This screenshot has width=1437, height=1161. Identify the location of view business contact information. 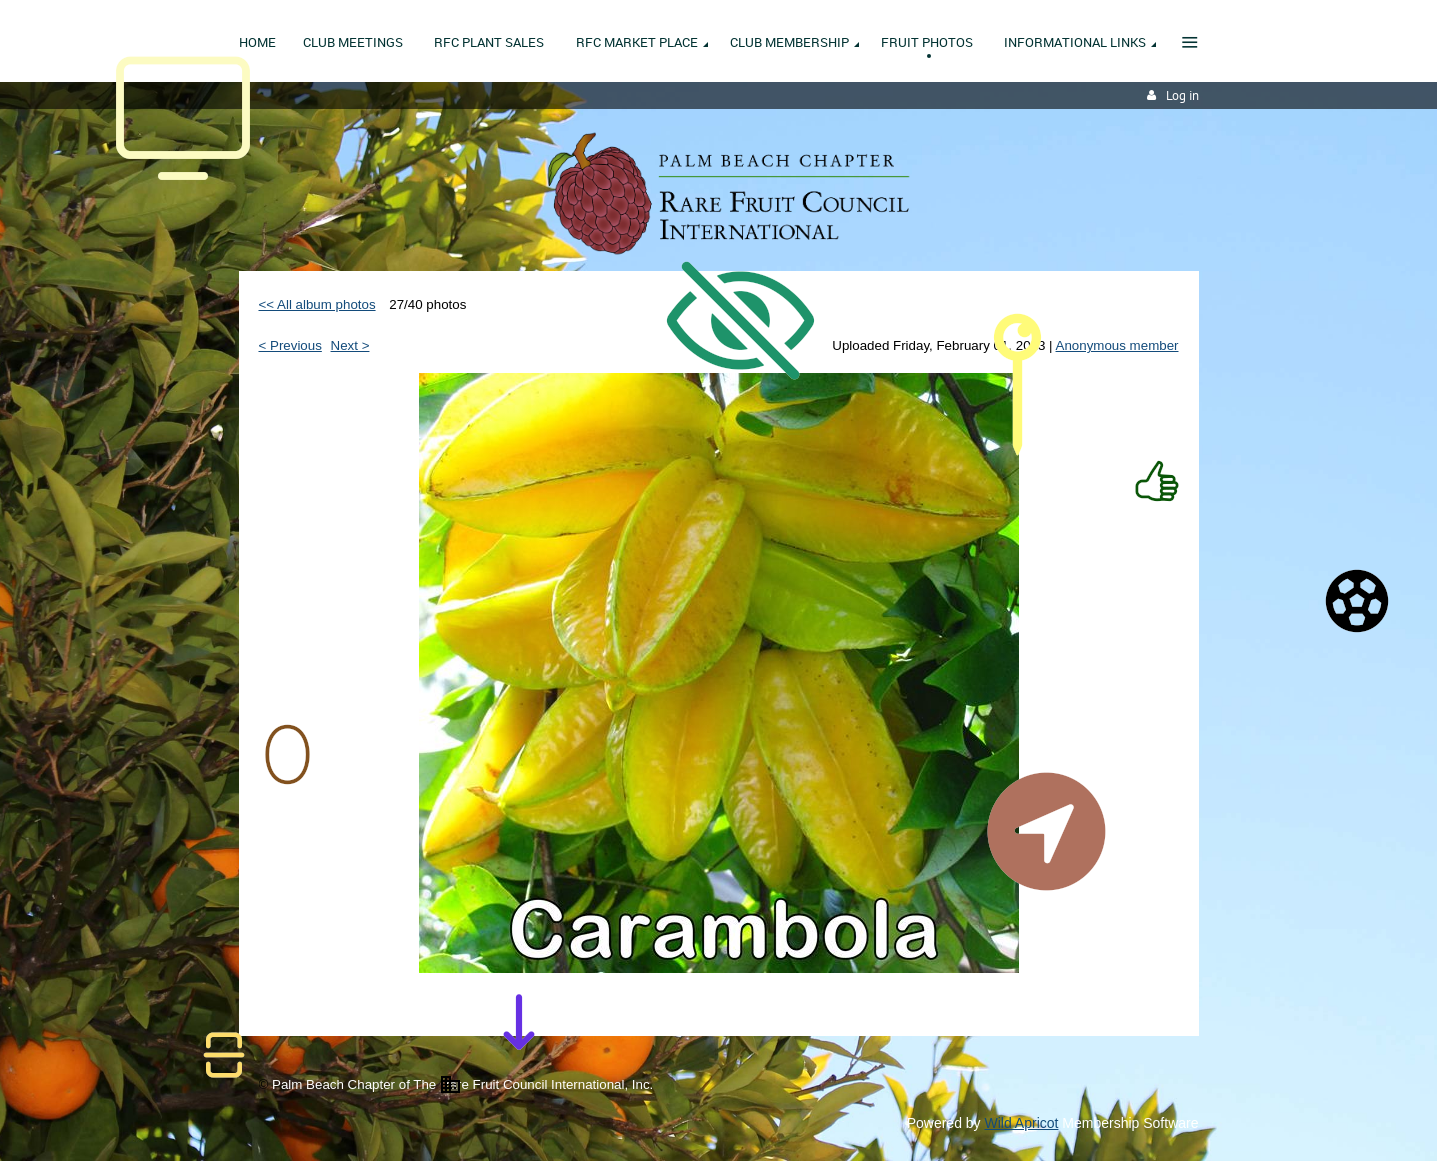
(450, 1084).